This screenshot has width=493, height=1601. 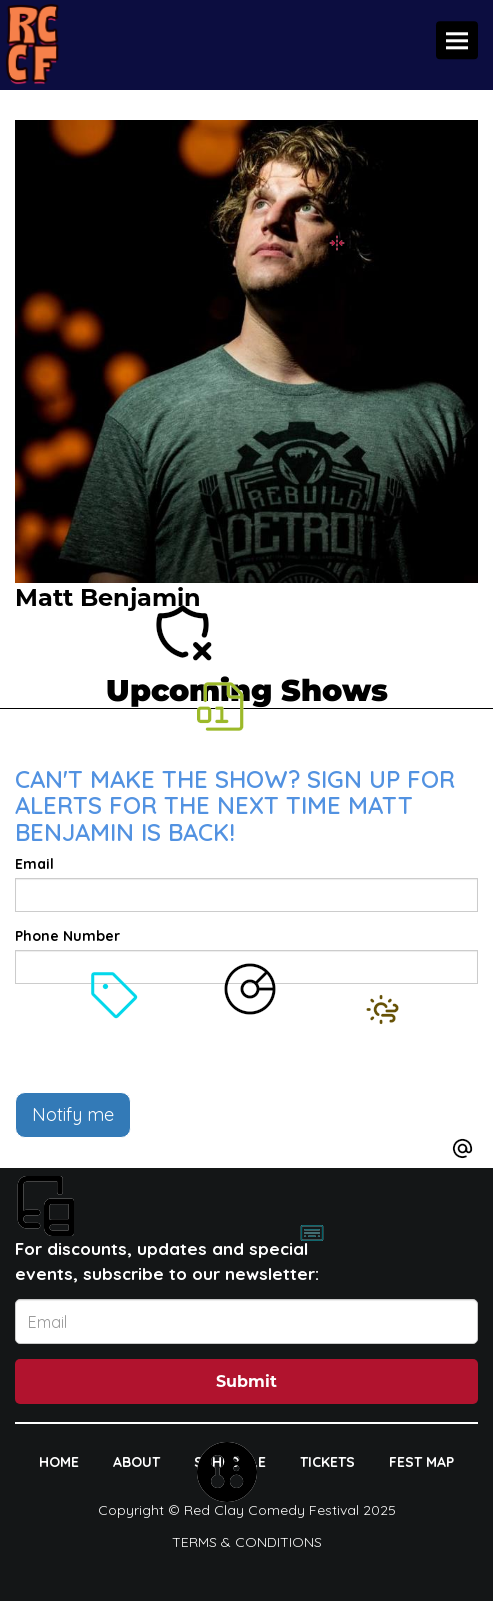 What do you see at coordinates (382, 1009) in the screenshot?
I see `view current weather conditions` at bounding box center [382, 1009].